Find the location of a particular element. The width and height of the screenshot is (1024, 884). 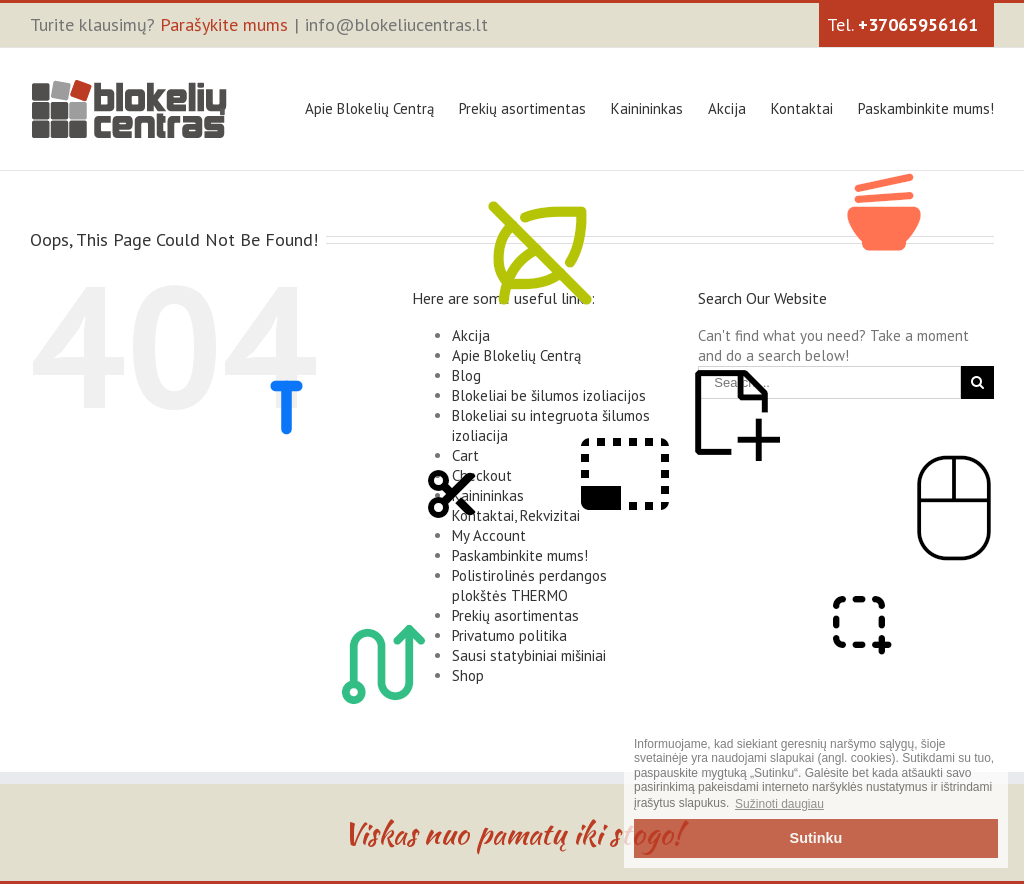

cut selected text or content is located at coordinates (452, 494).